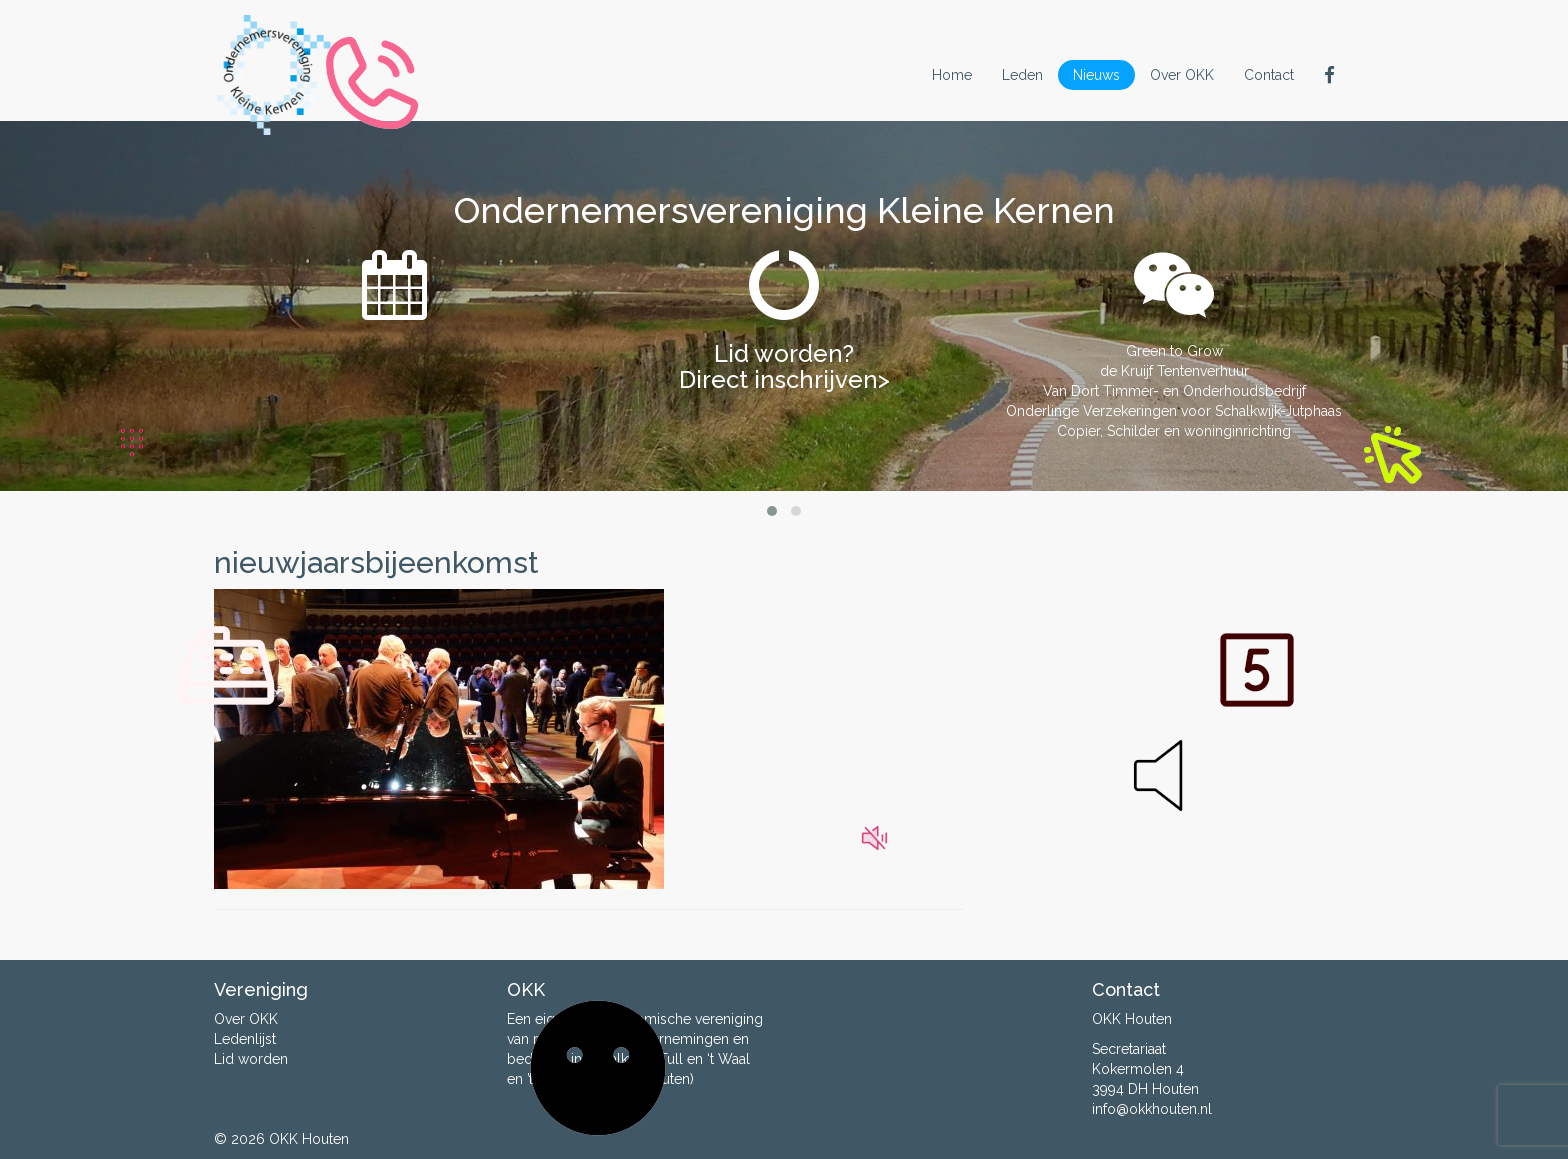  I want to click on make a phone call, so click(374, 81).